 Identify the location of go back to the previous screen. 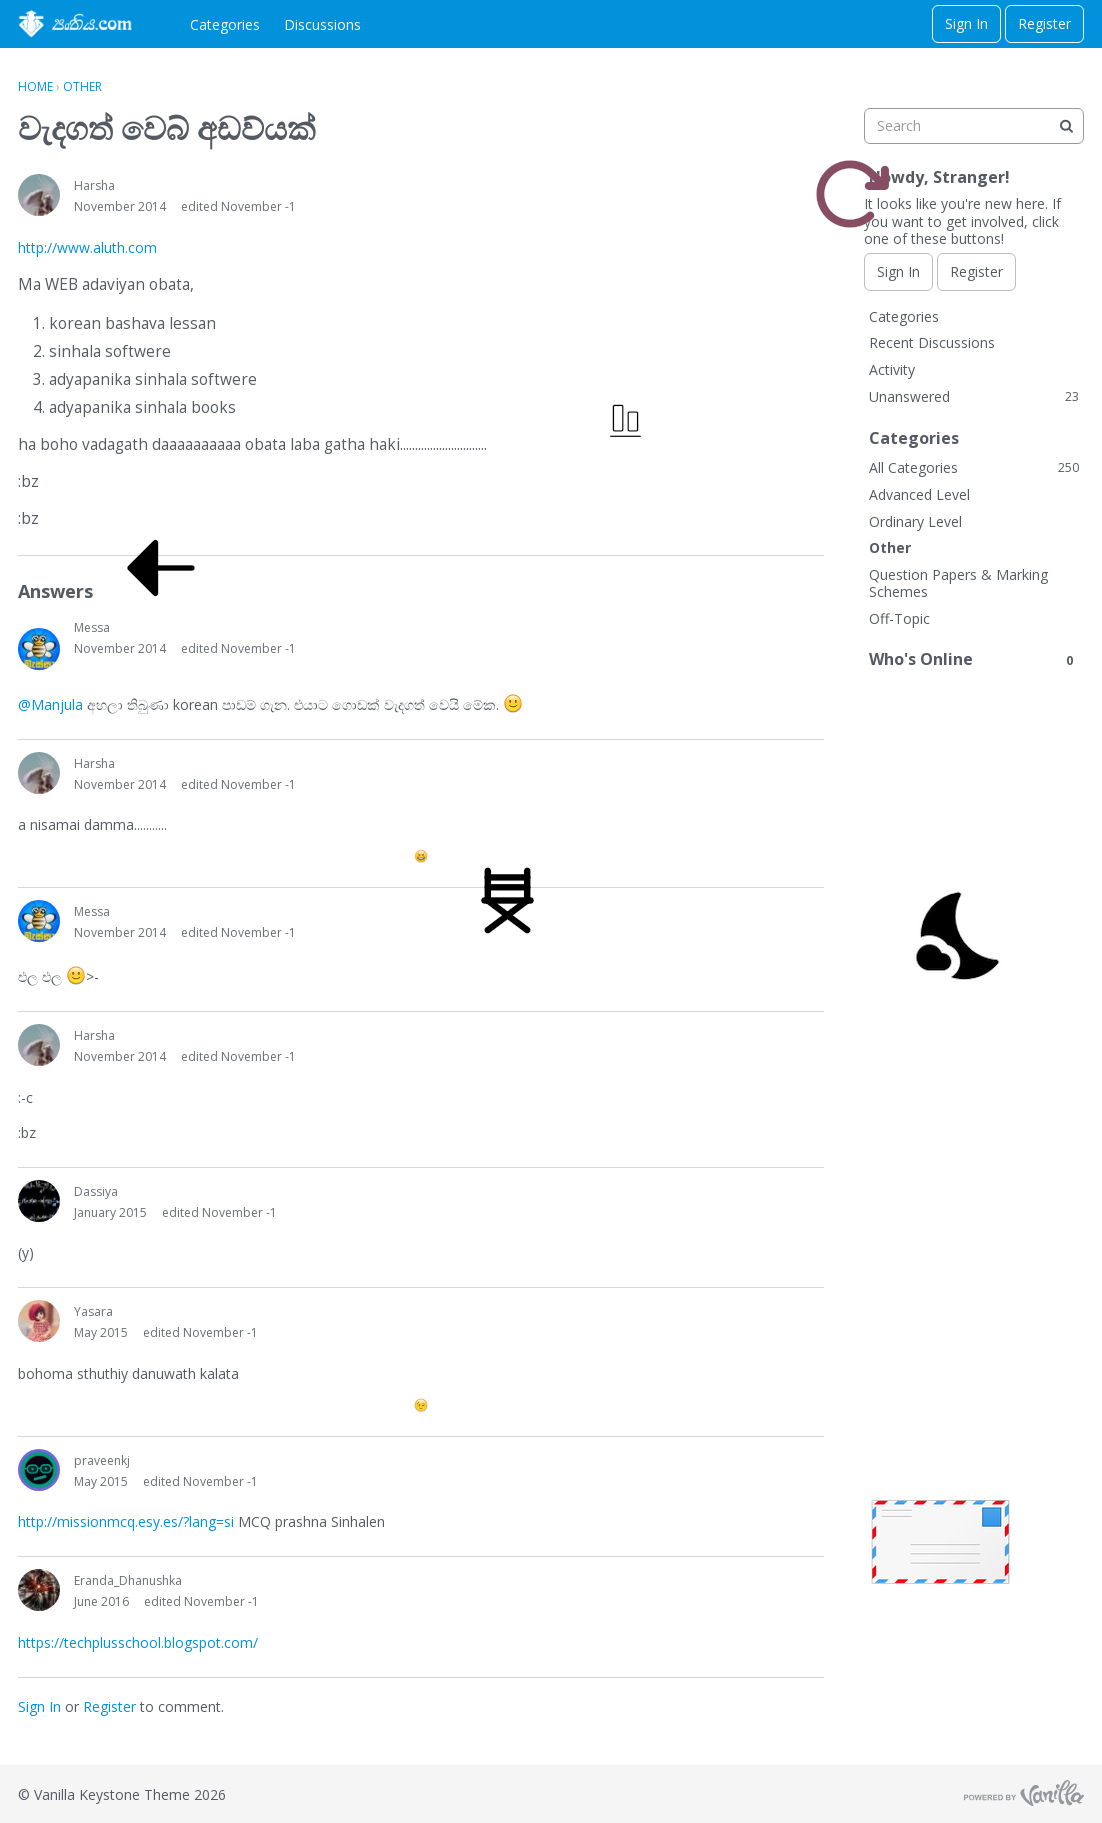
(161, 568).